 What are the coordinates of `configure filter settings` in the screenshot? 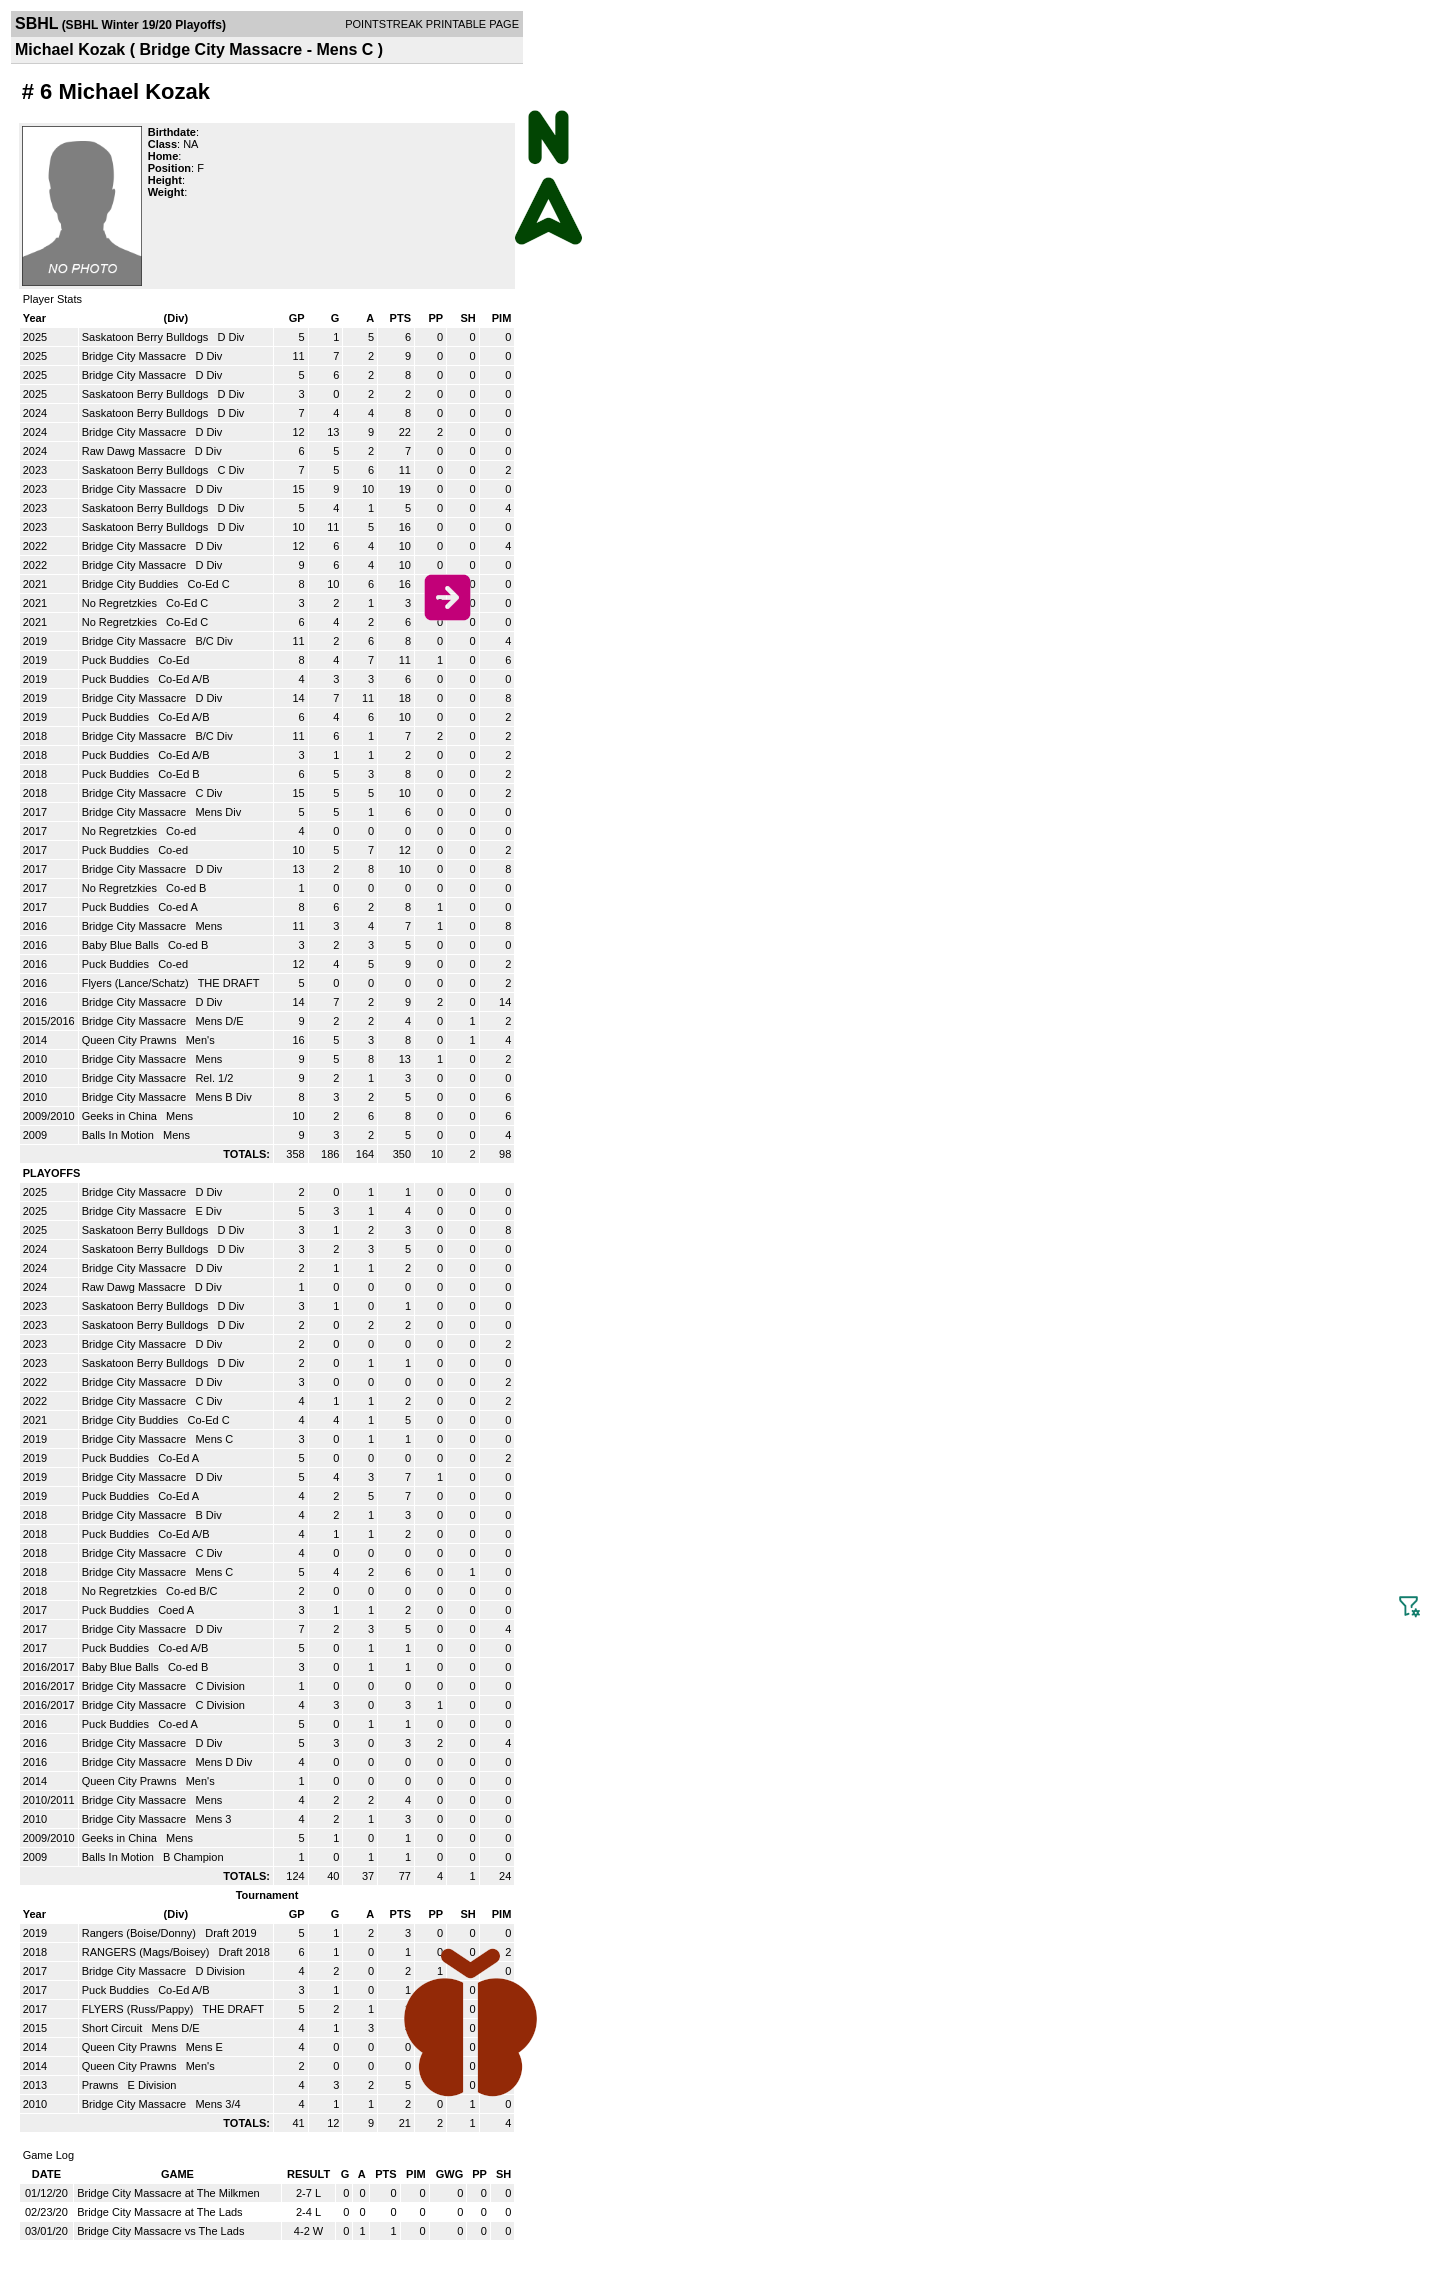 It's located at (1408, 1605).